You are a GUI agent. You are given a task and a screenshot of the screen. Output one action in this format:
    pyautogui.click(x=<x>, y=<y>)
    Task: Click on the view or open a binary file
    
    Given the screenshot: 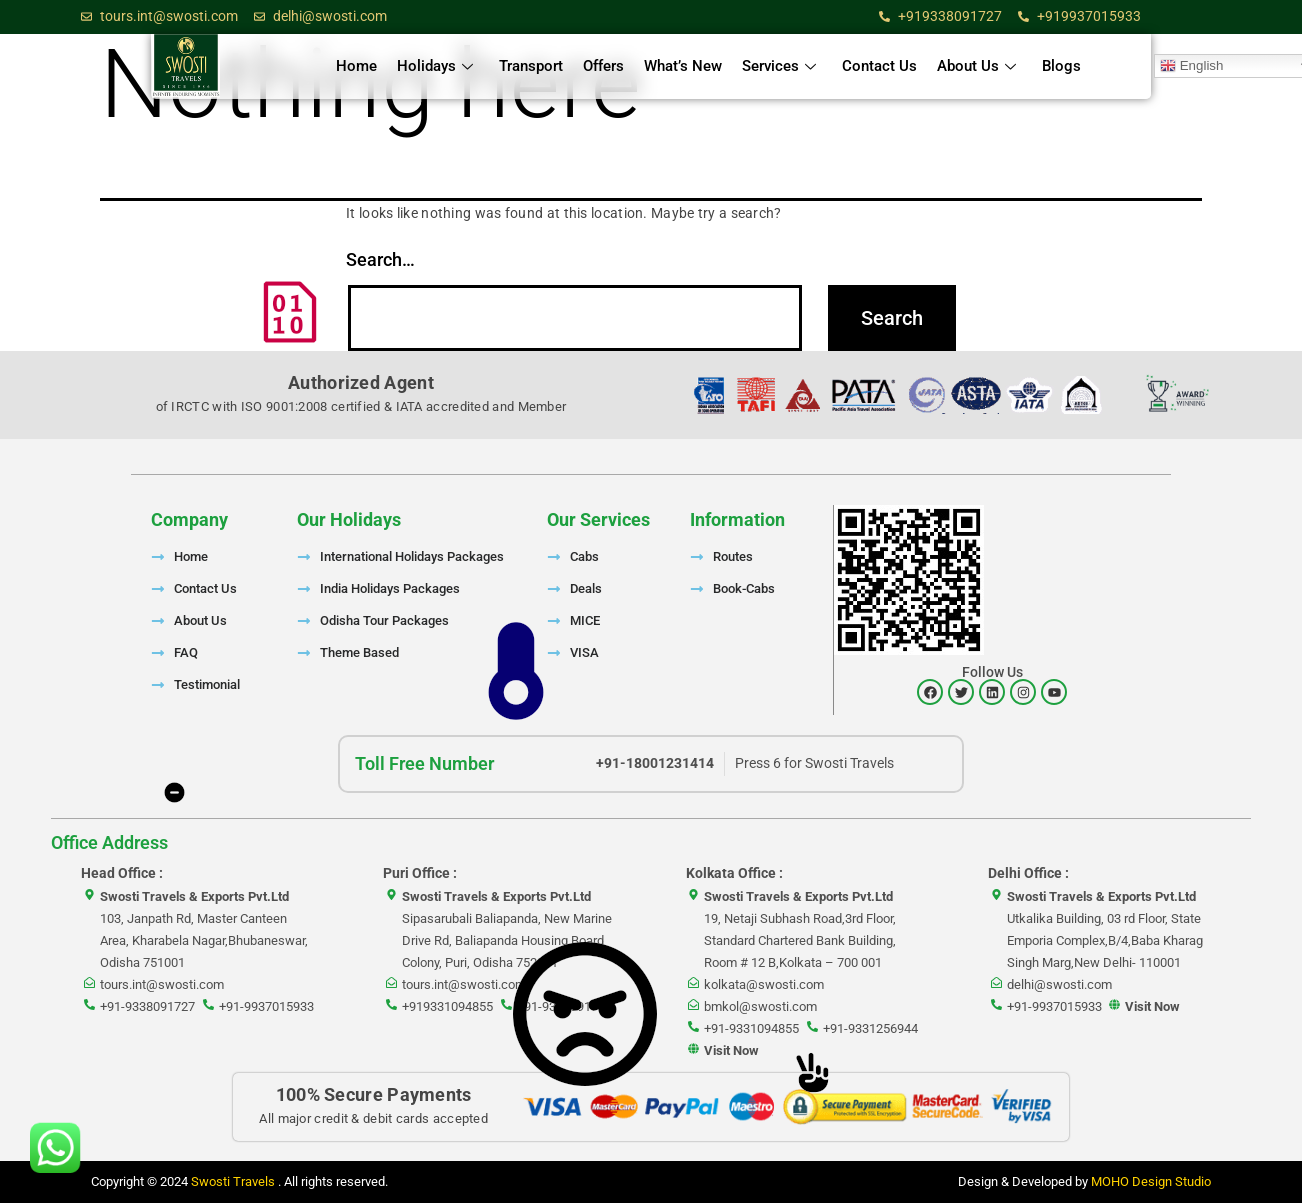 What is the action you would take?
    pyautogui.click(x=290, y=312)
    